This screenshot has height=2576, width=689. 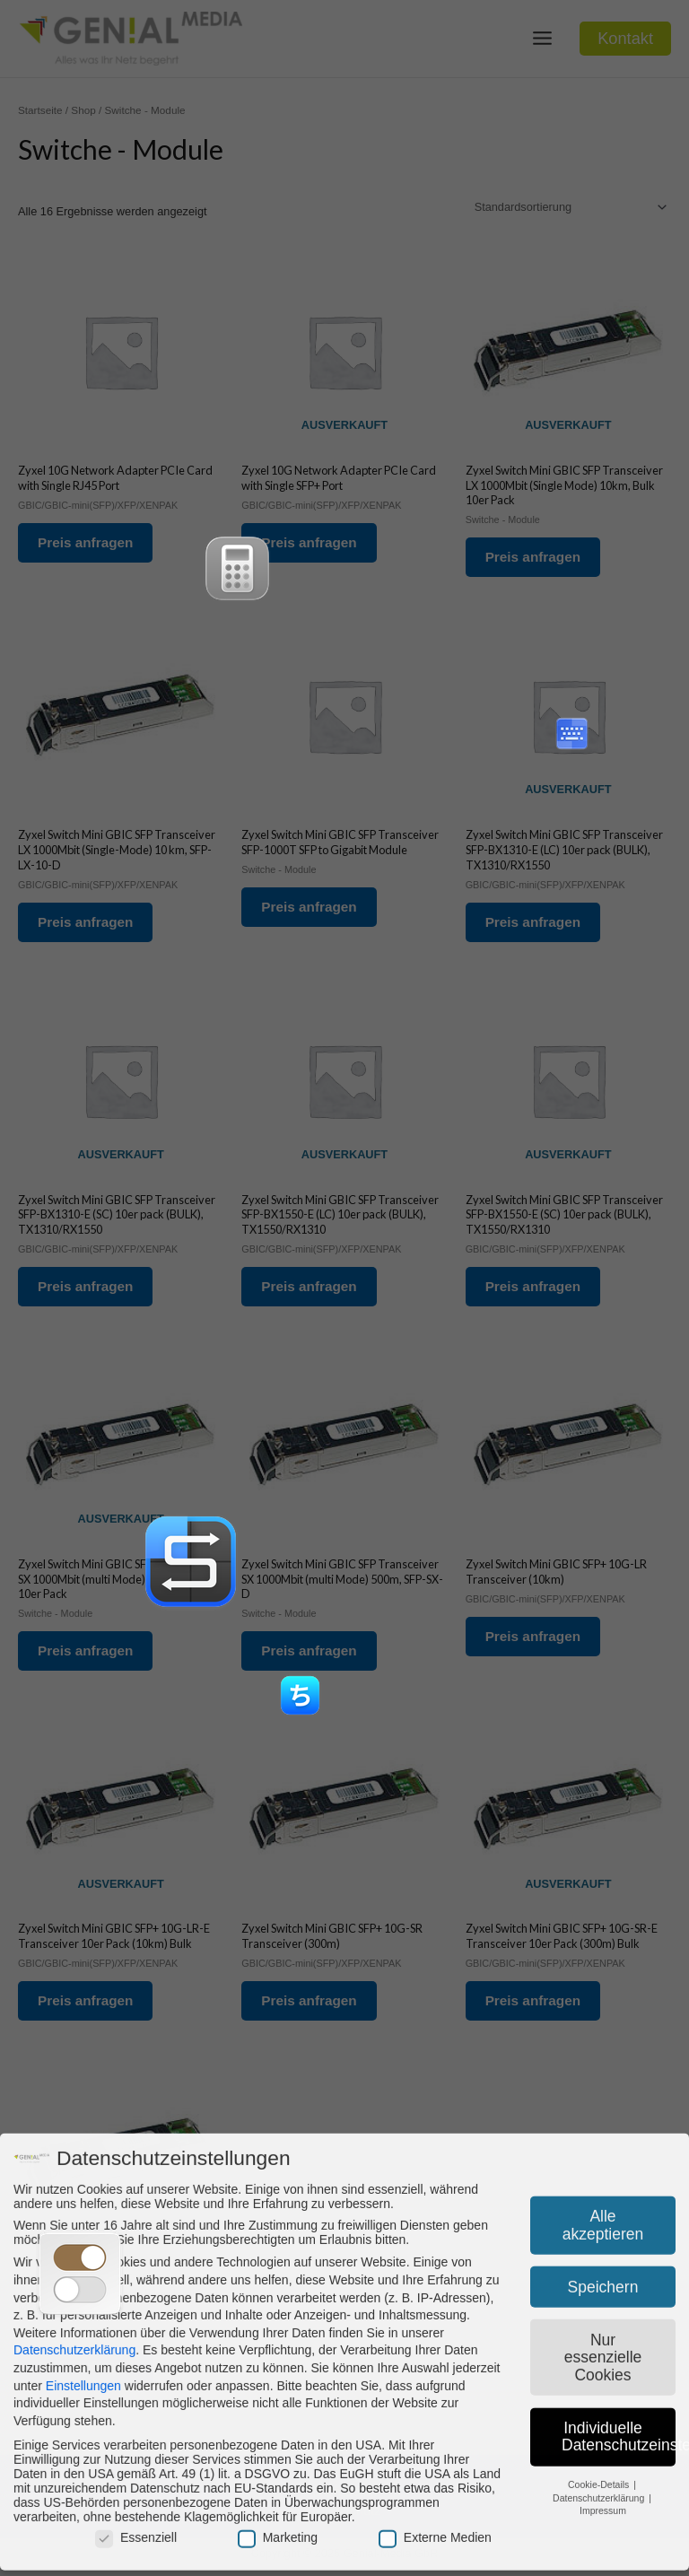 I want to click on open ibus-anthy japanese input method settings, so click(x=300, y=1695).